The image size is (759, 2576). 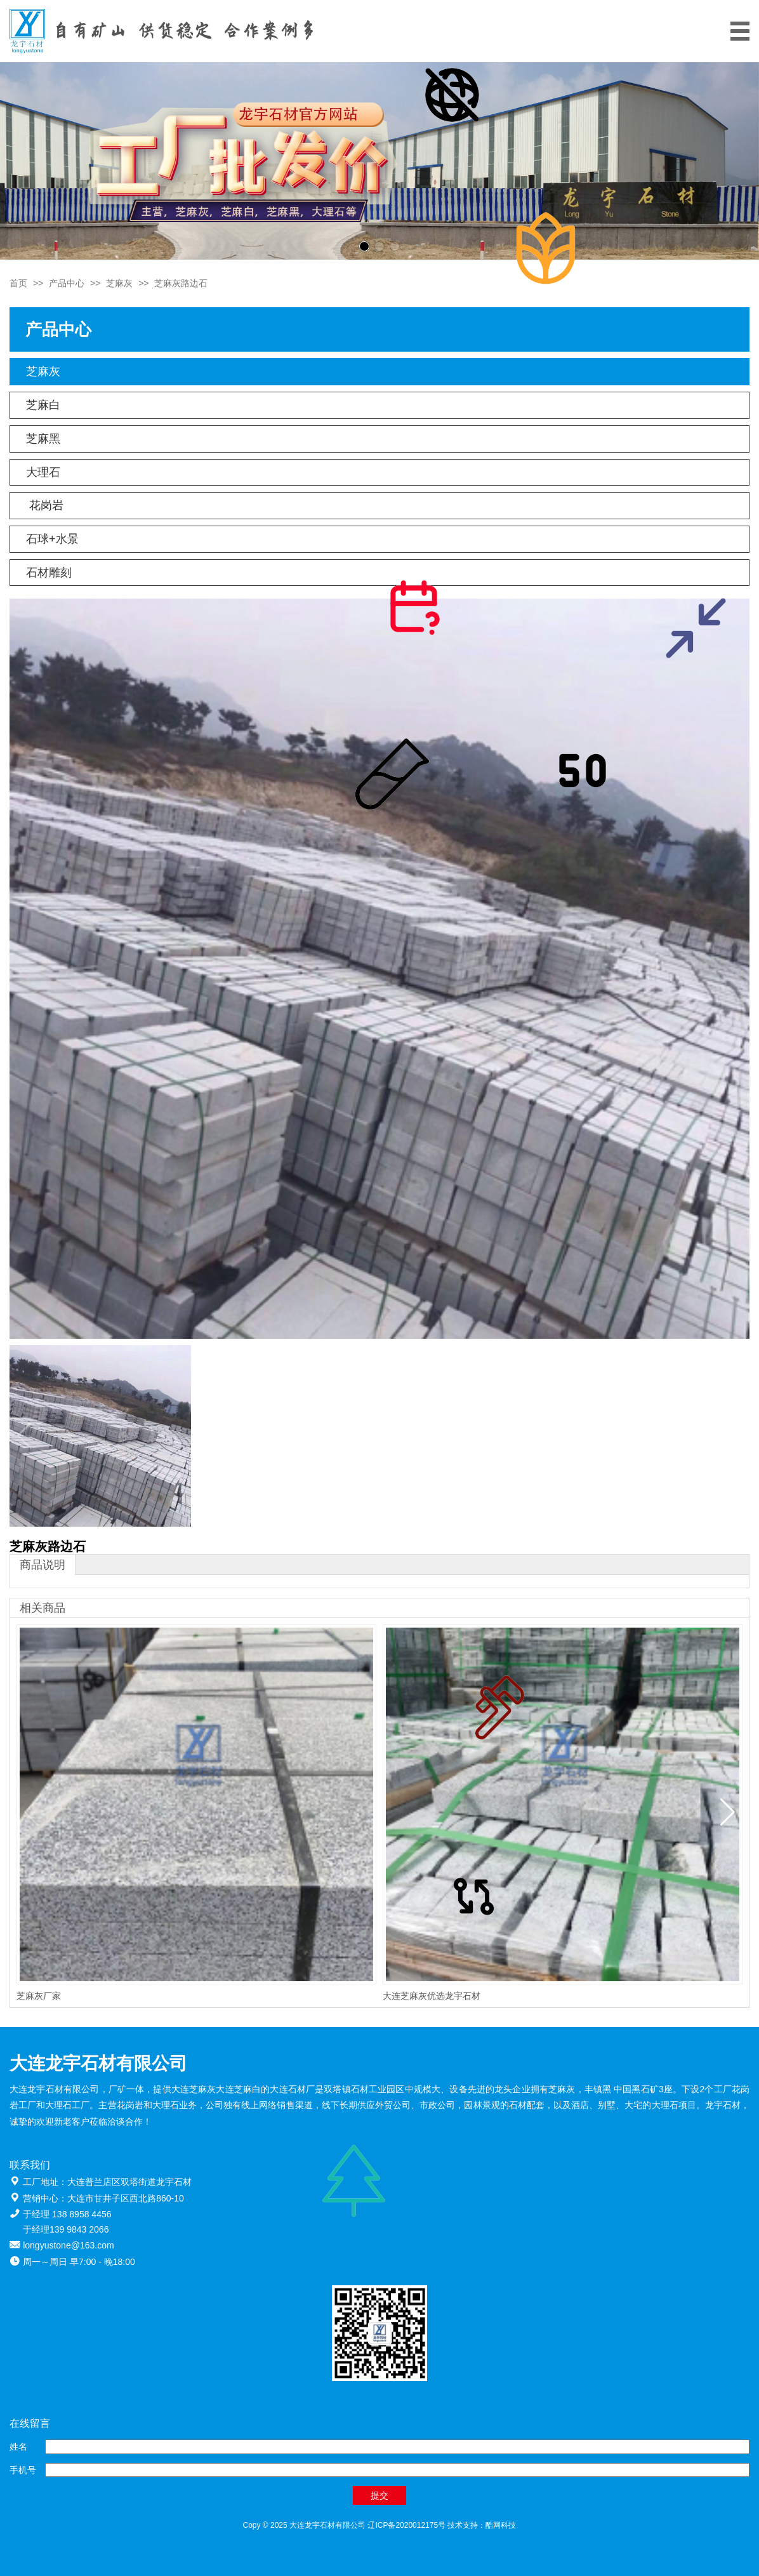 I want to click on access tools or settings, so click(x=496, y=1707).